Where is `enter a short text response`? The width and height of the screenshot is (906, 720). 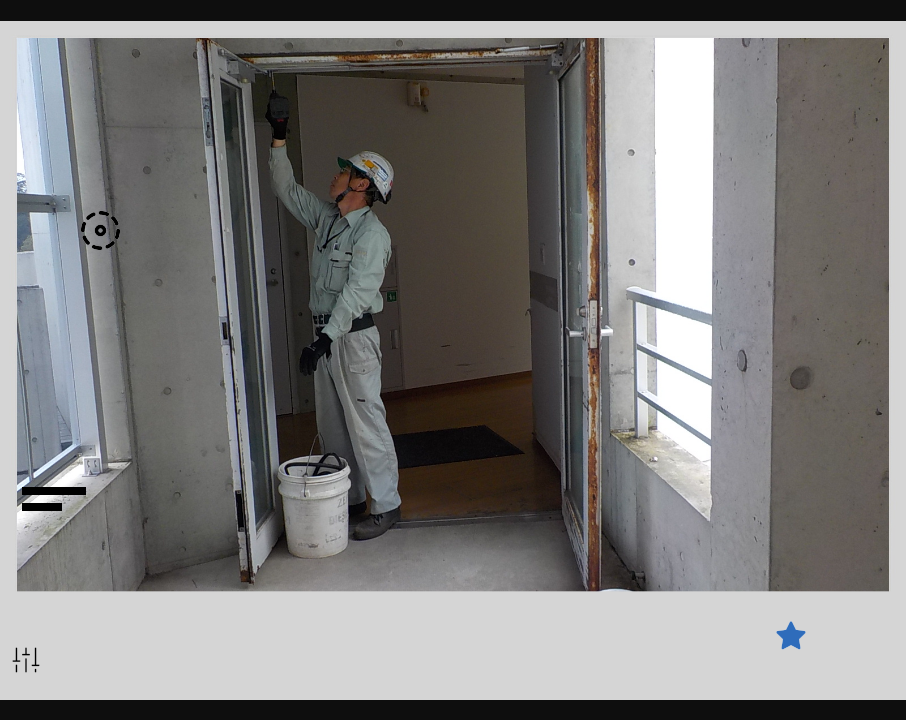
enter a short text response is located at coordinates (54, 499).